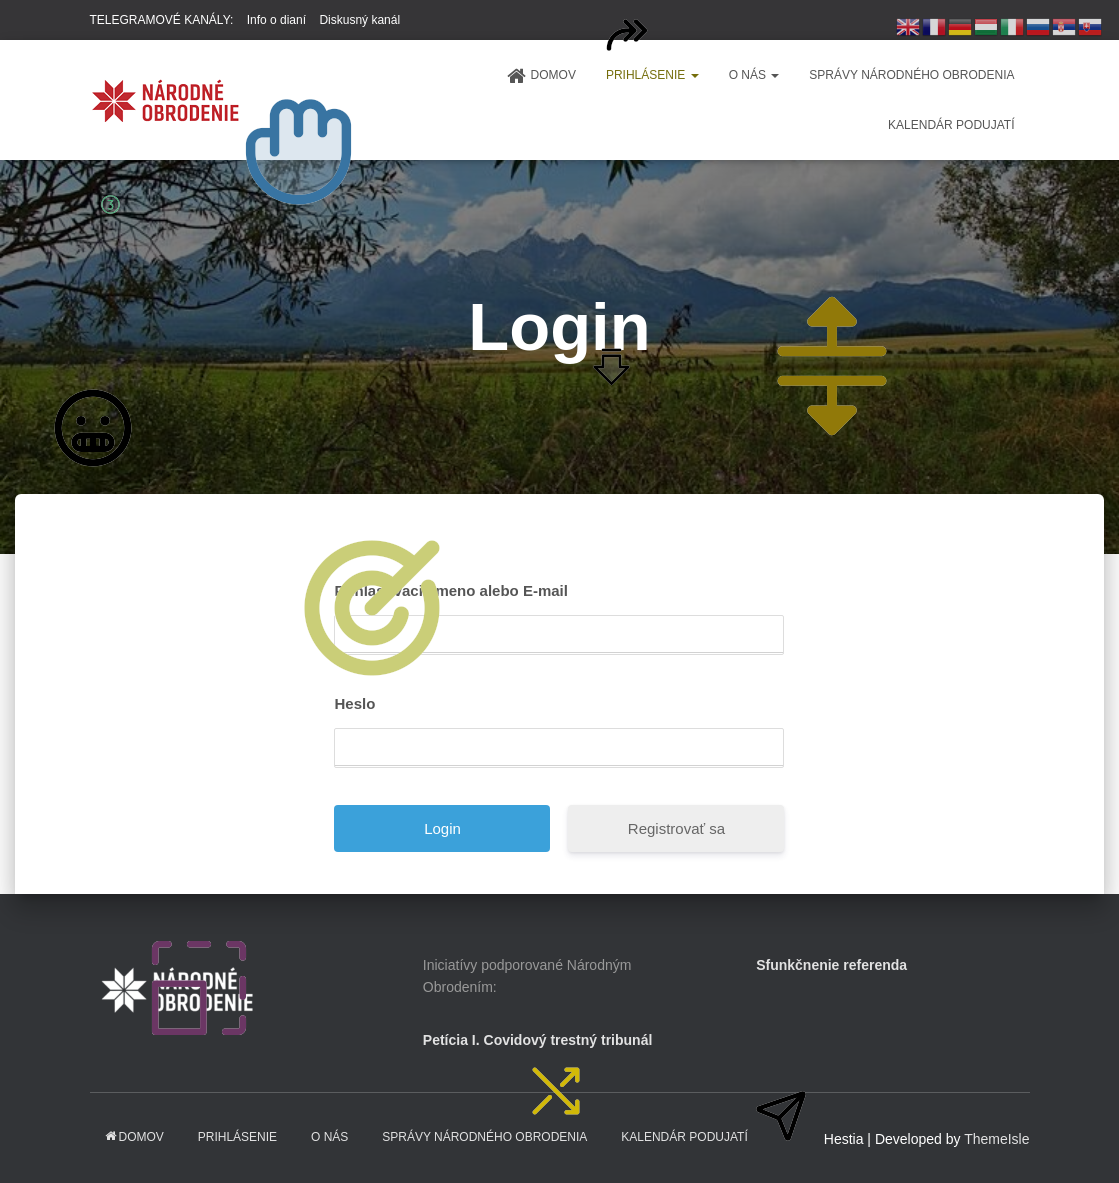 Image resolution: width=1119 pixels, height=1183 pixels. What do you see at coordinates (556, 1091) in the screenshot?
I see `shuffle or randomize playback order` at bounding box center [556, 1091].